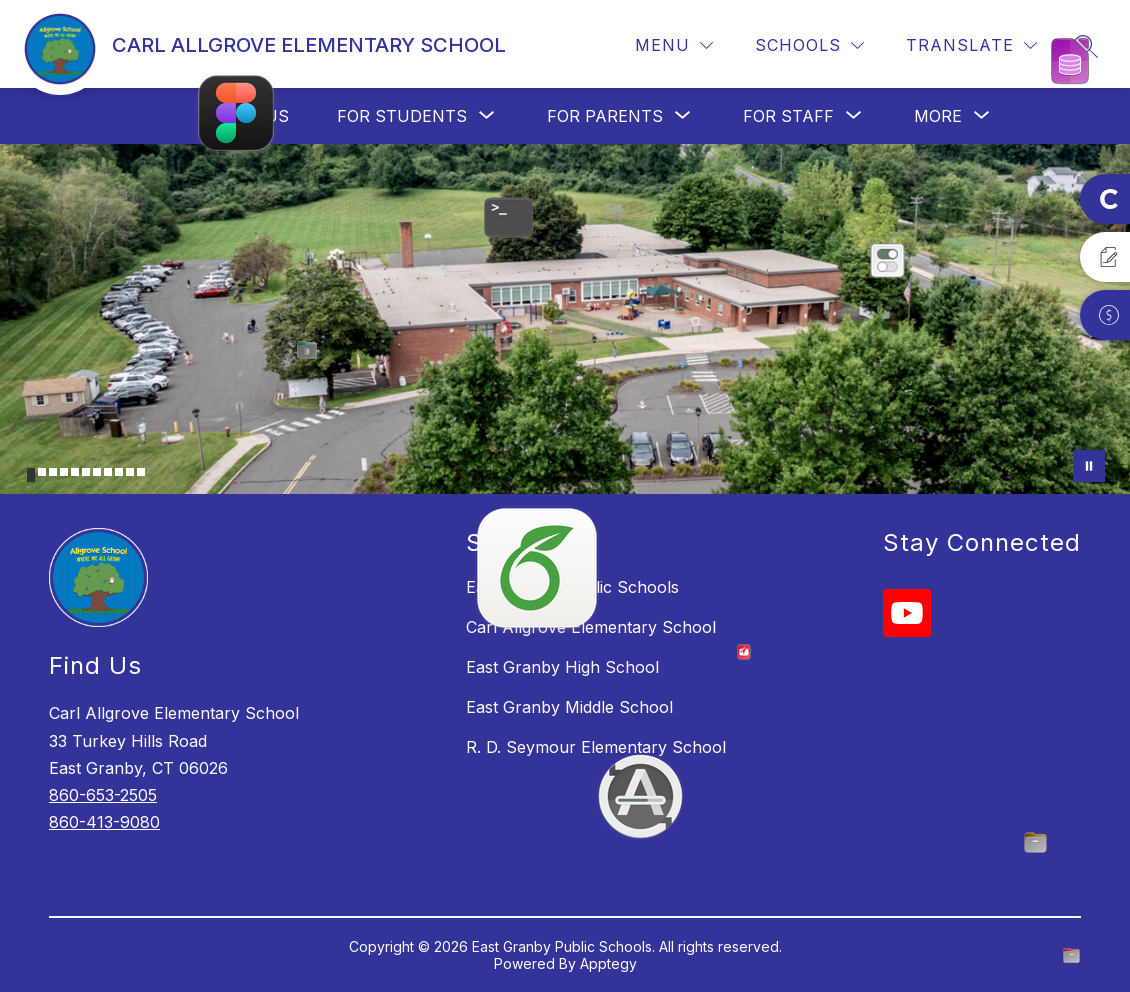 Image resolution: width=1130 pixels, height=992 pixels. What do you see at coordinates (744, 652) in the screenshot?
I see `an eps vector file` at bounding box center [744, 652].